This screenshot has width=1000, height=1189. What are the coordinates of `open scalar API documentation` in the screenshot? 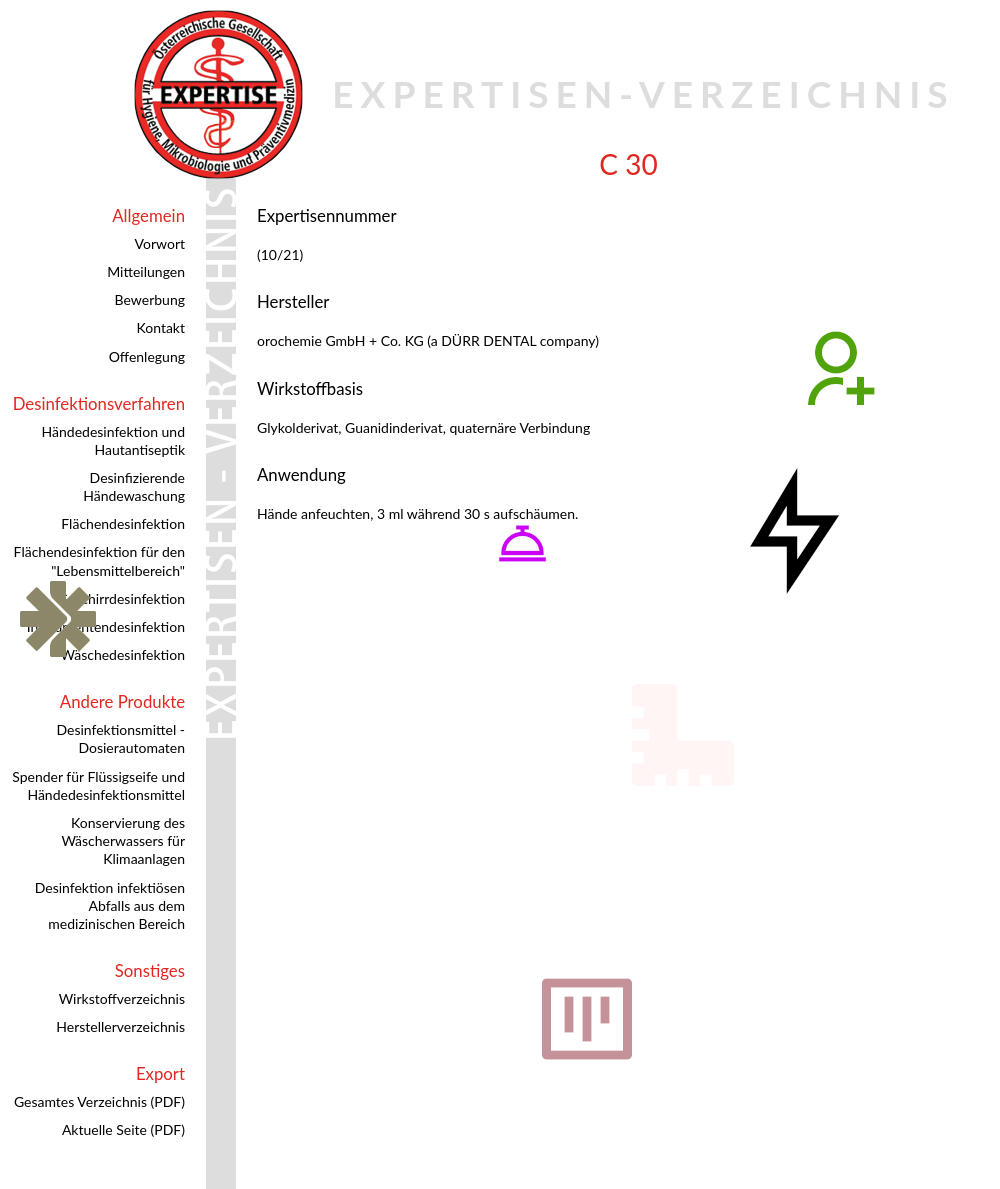 It's located at (58, 619).